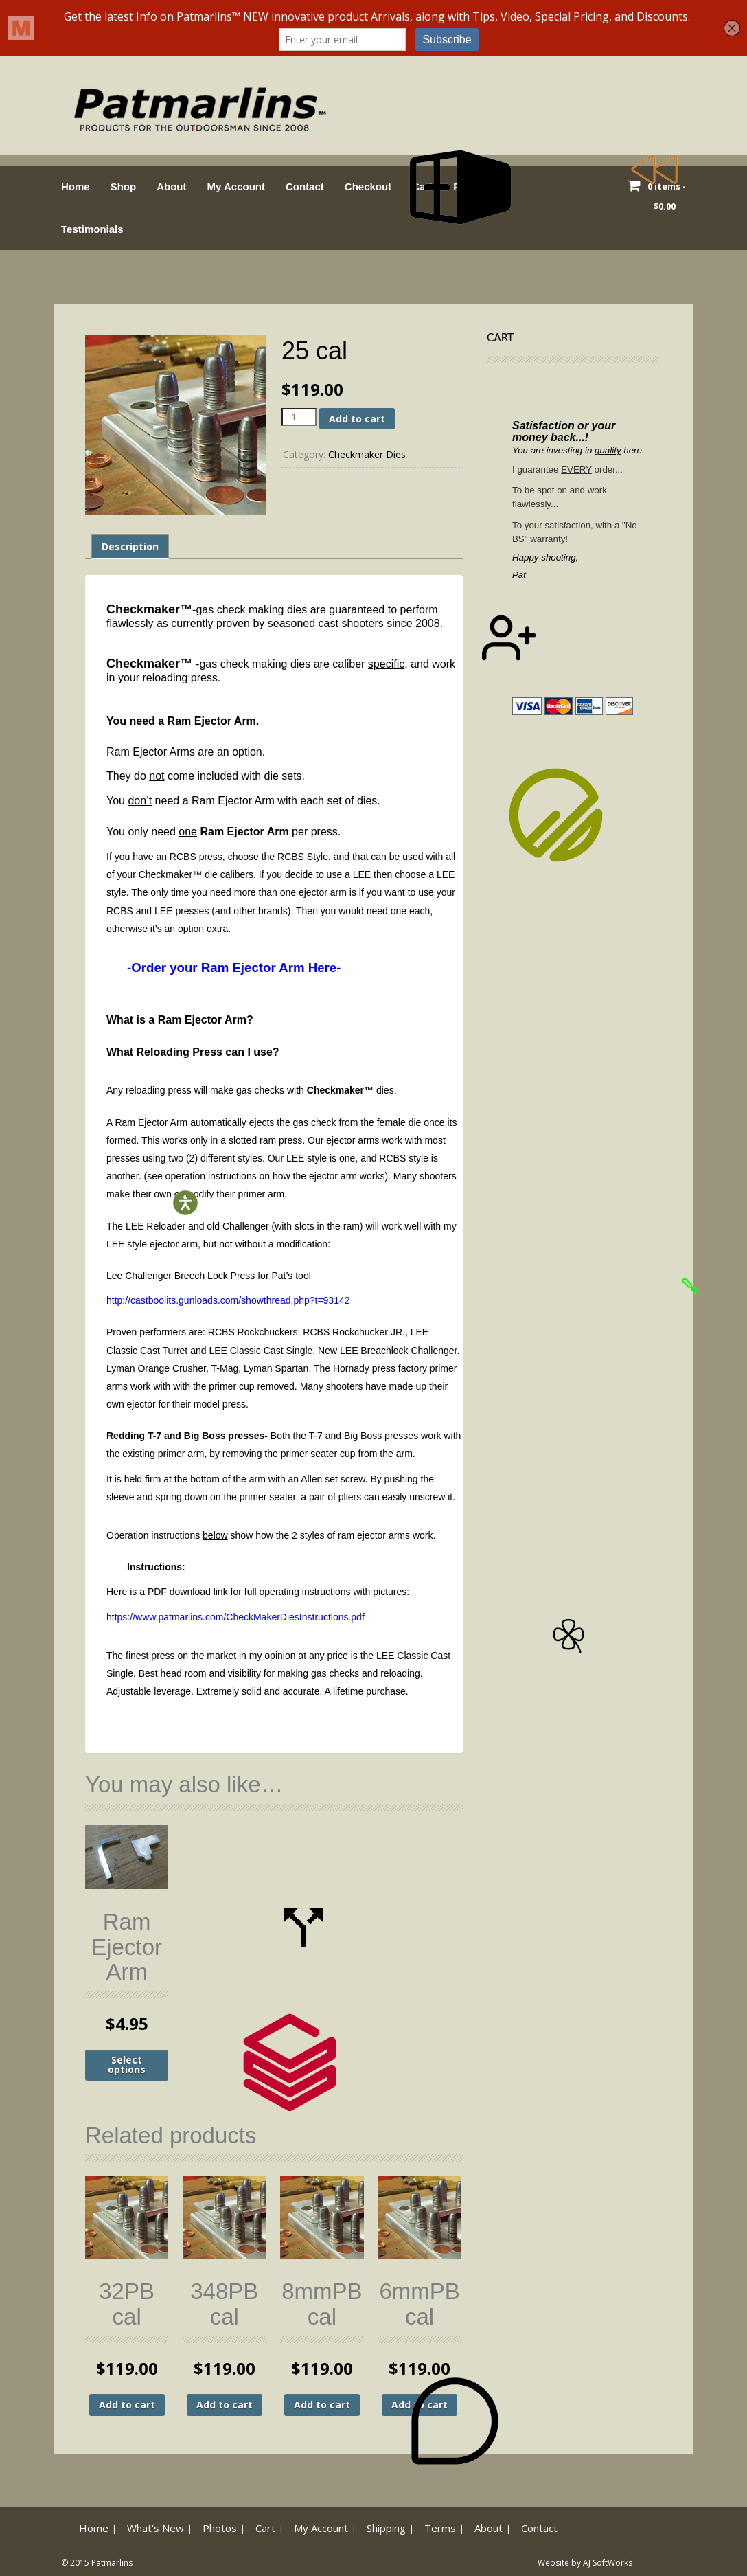 The image size is (747, 2576). Describe the element at coordinates (568, 1636) in the screenshot. I see `indicates luck or bonus feature` at that location.